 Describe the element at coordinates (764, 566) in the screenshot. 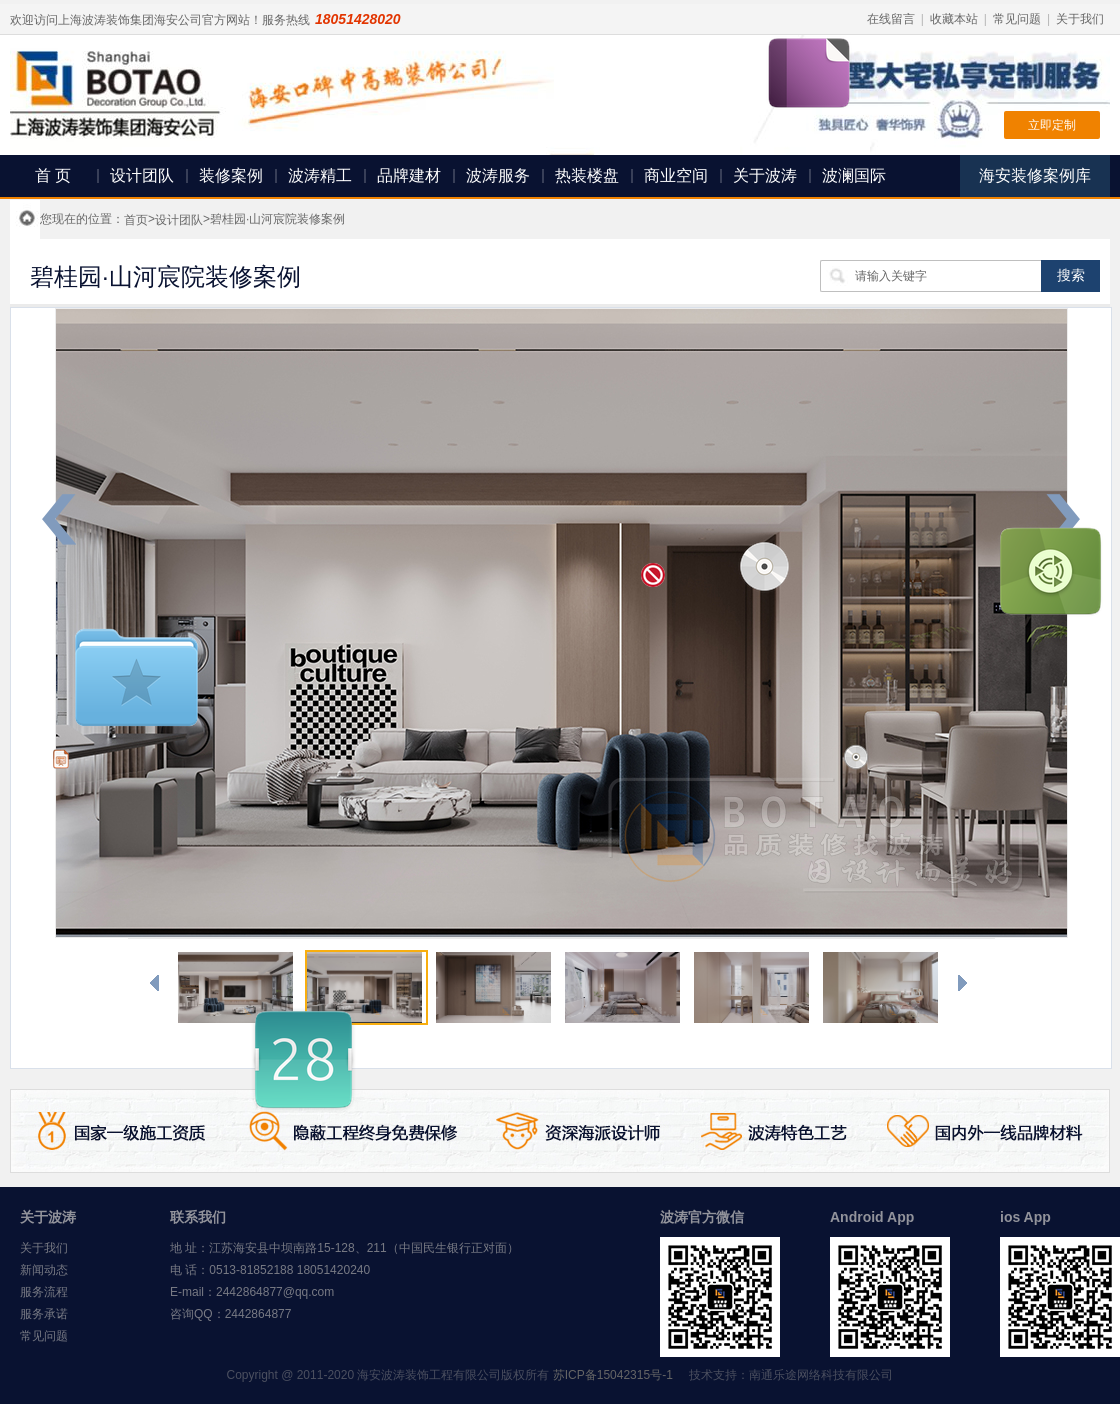

I see `indicates a blu-ray disc or optical media device` at that location.